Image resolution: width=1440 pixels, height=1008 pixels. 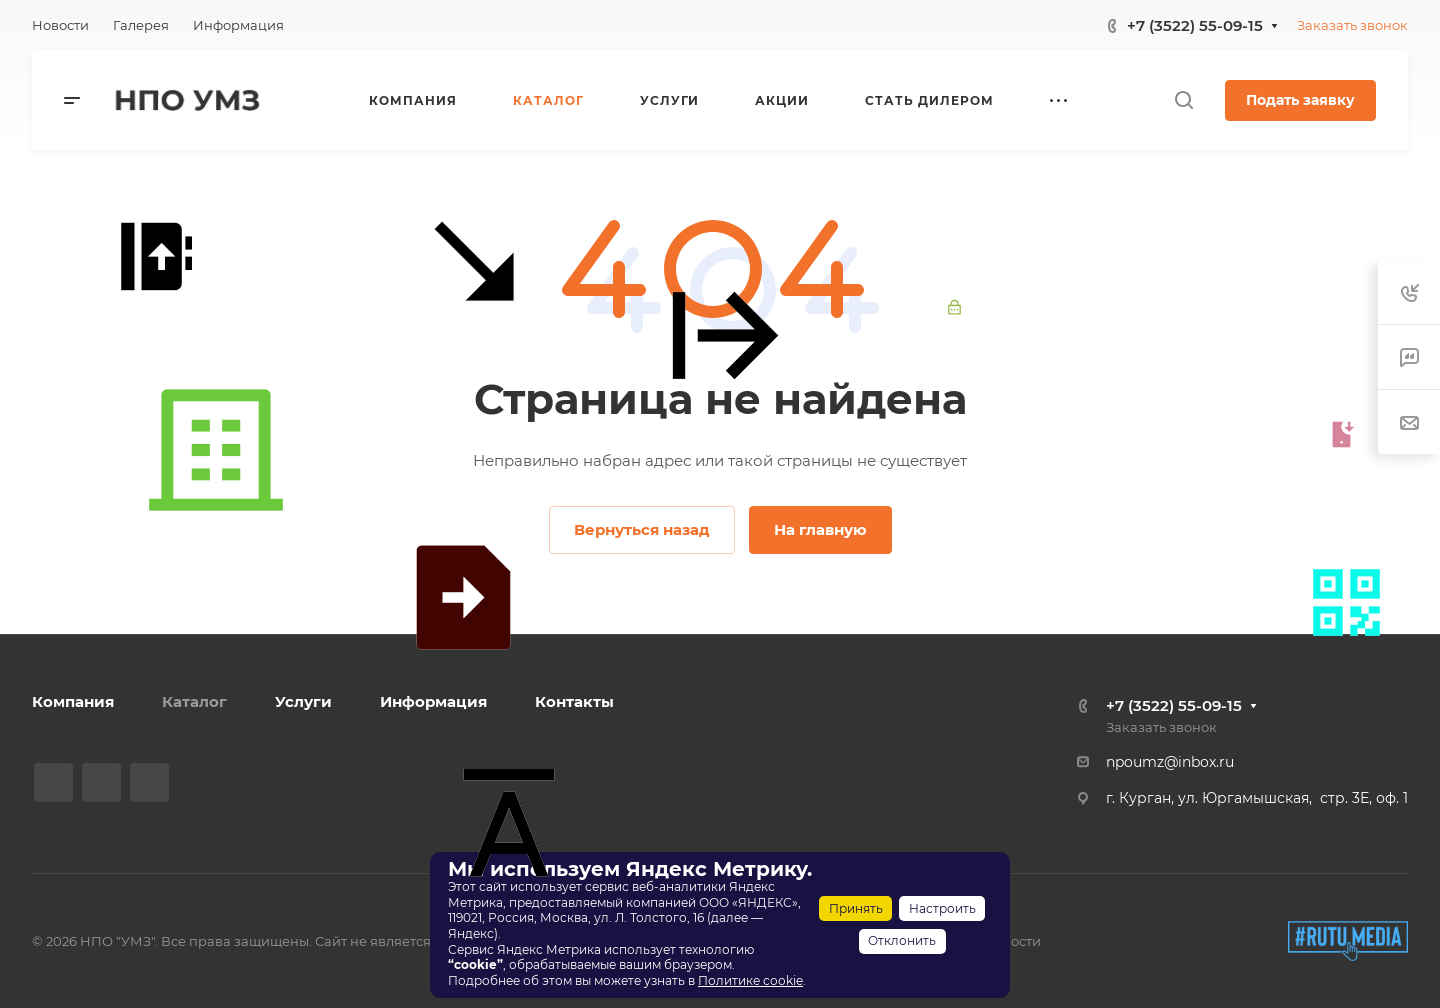 I want to click on scan or generate a QR code, so click(x=1346, y=602).